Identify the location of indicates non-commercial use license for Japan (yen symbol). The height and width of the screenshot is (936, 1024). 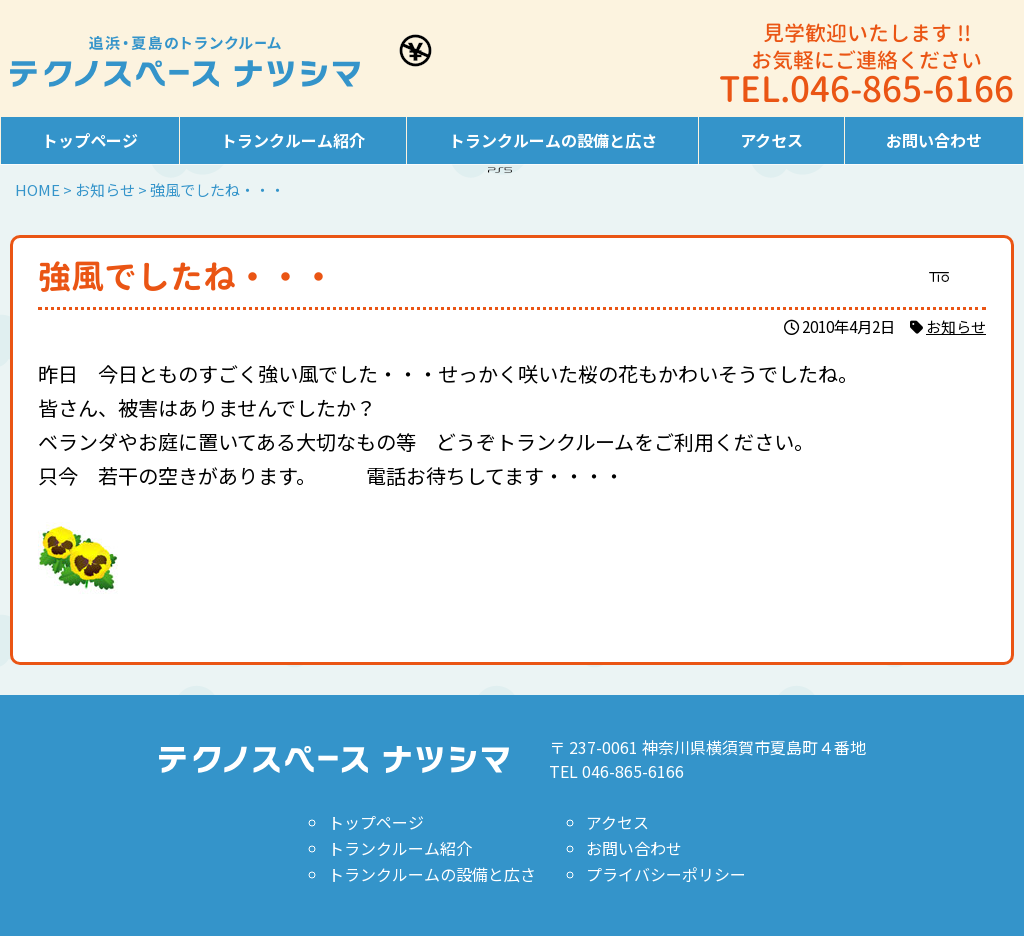
(415, 50).